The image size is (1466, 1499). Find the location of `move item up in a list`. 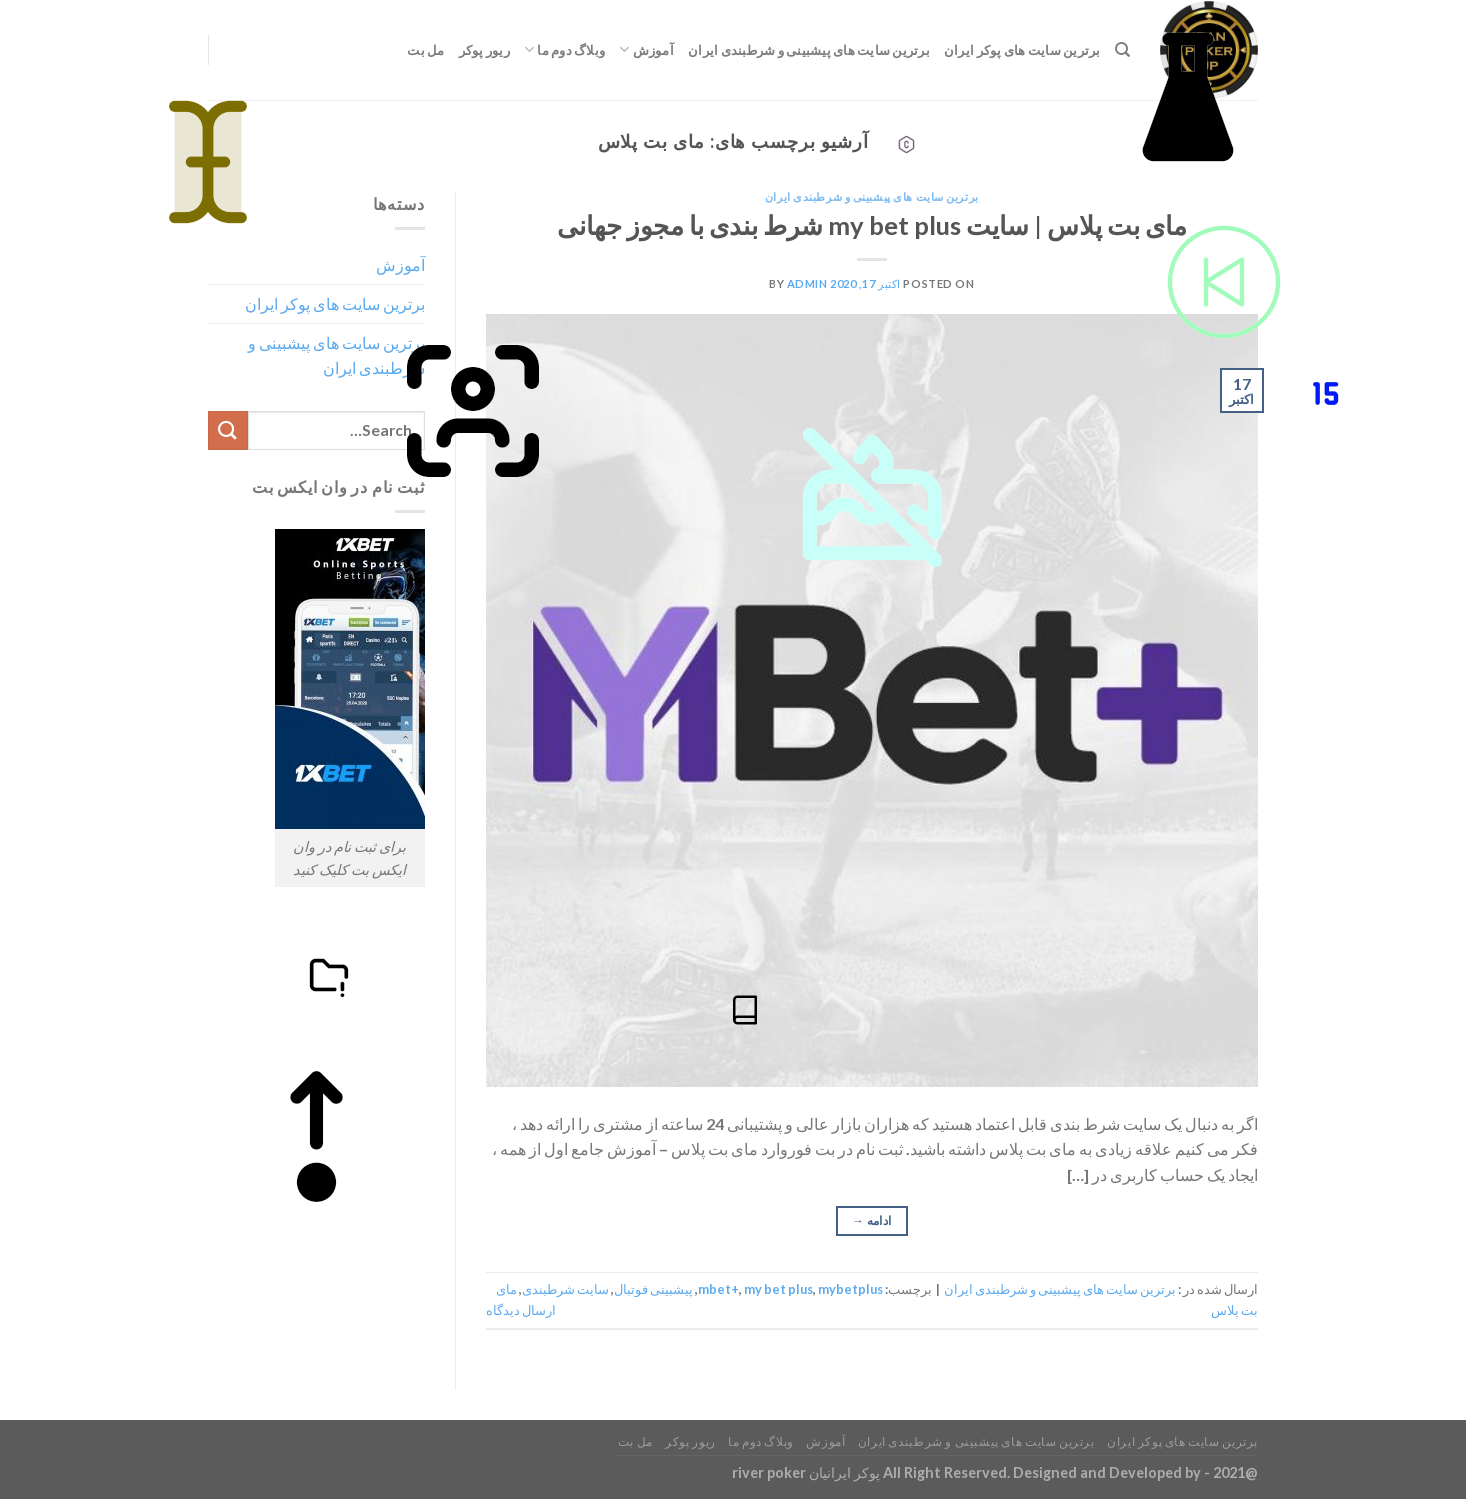

move item up in a list is located at coordinates (316, 1136).